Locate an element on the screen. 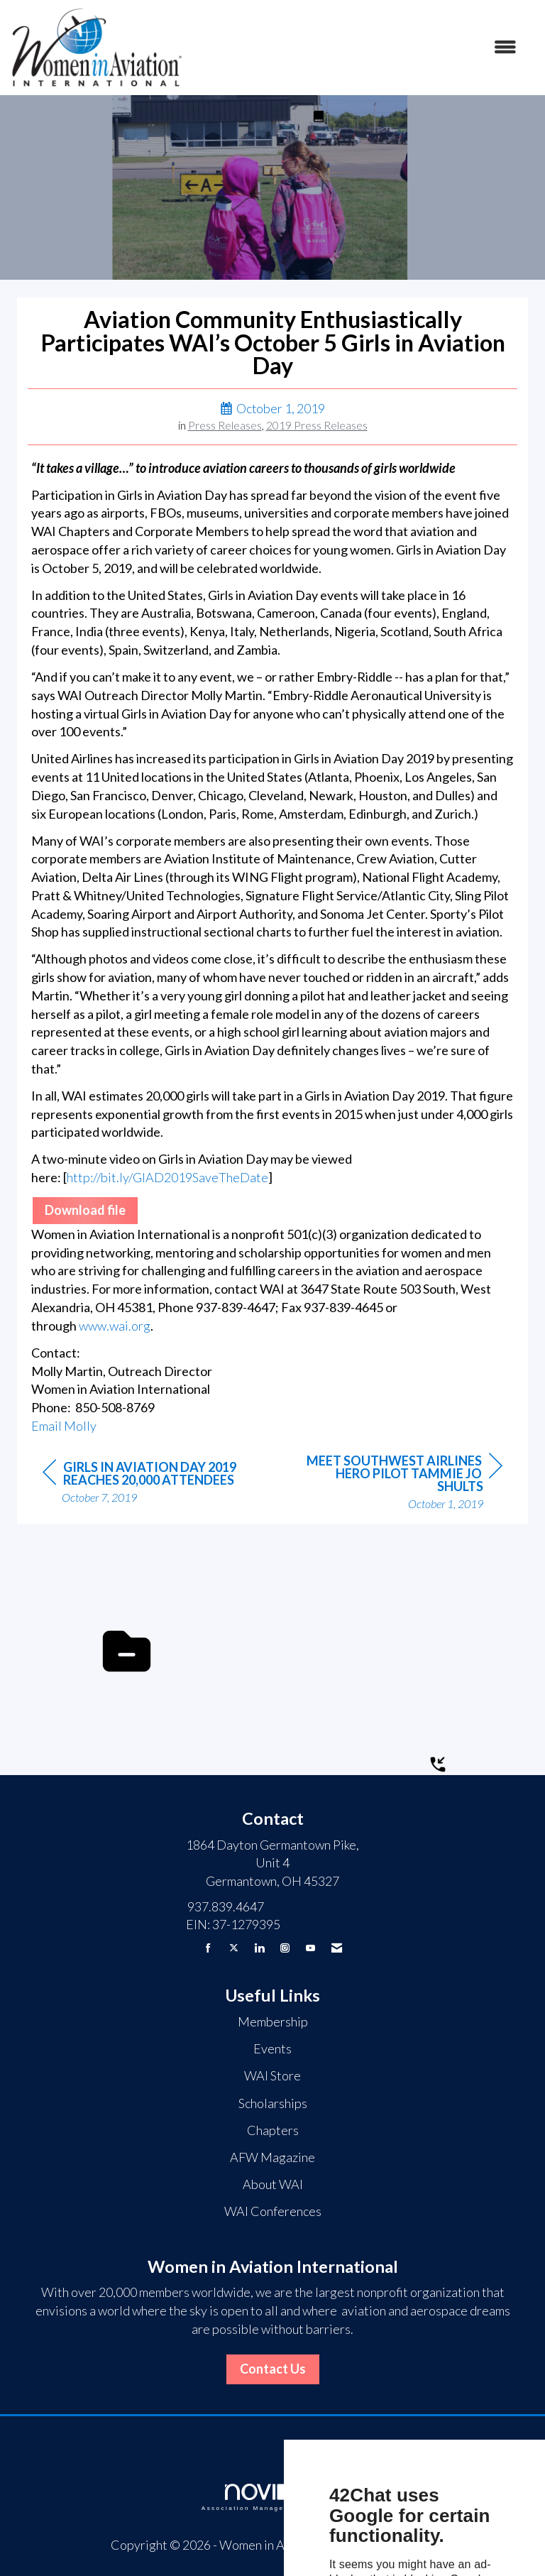 The width and height of the screenshot is (545, 2576). remove a file or folder is located at coordinates (126, 1651).